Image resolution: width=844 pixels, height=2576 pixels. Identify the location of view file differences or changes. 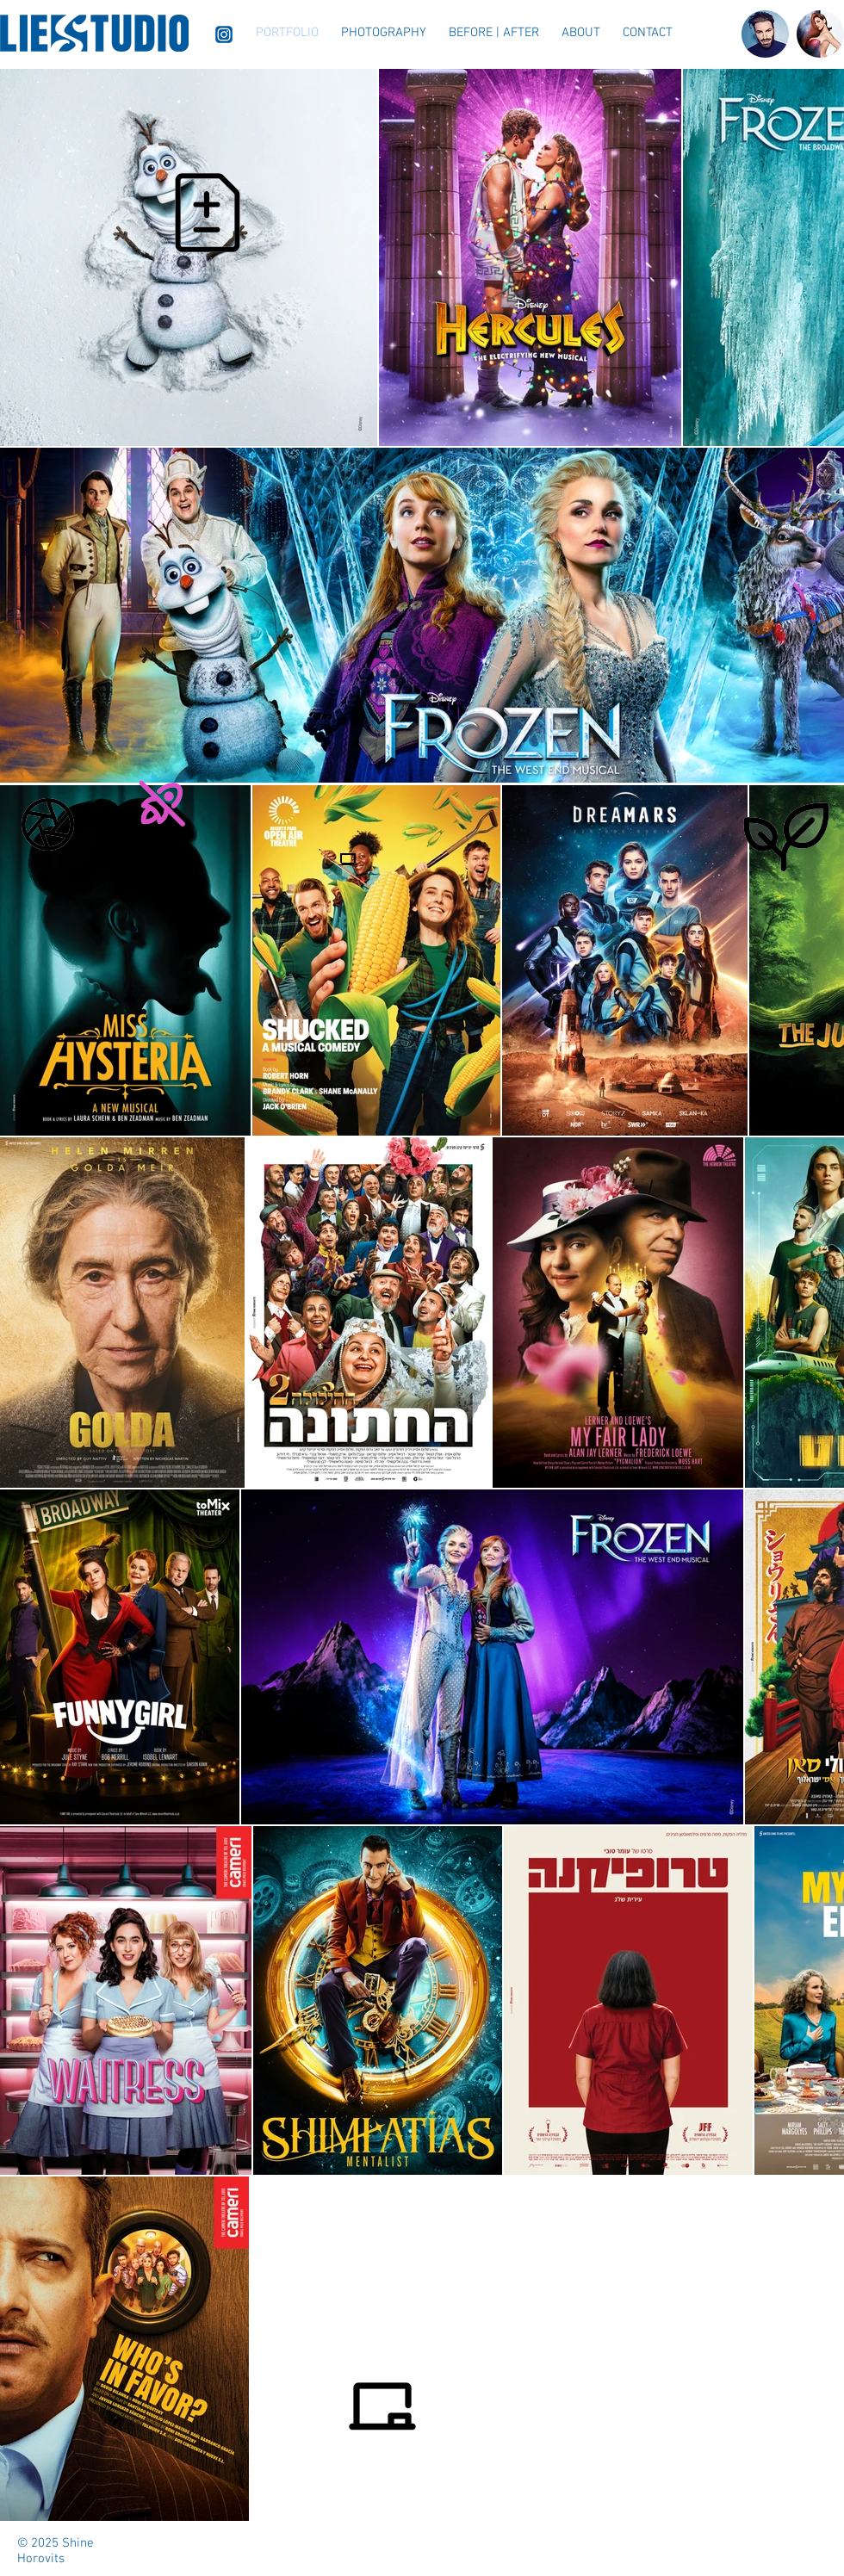
(208, 213).